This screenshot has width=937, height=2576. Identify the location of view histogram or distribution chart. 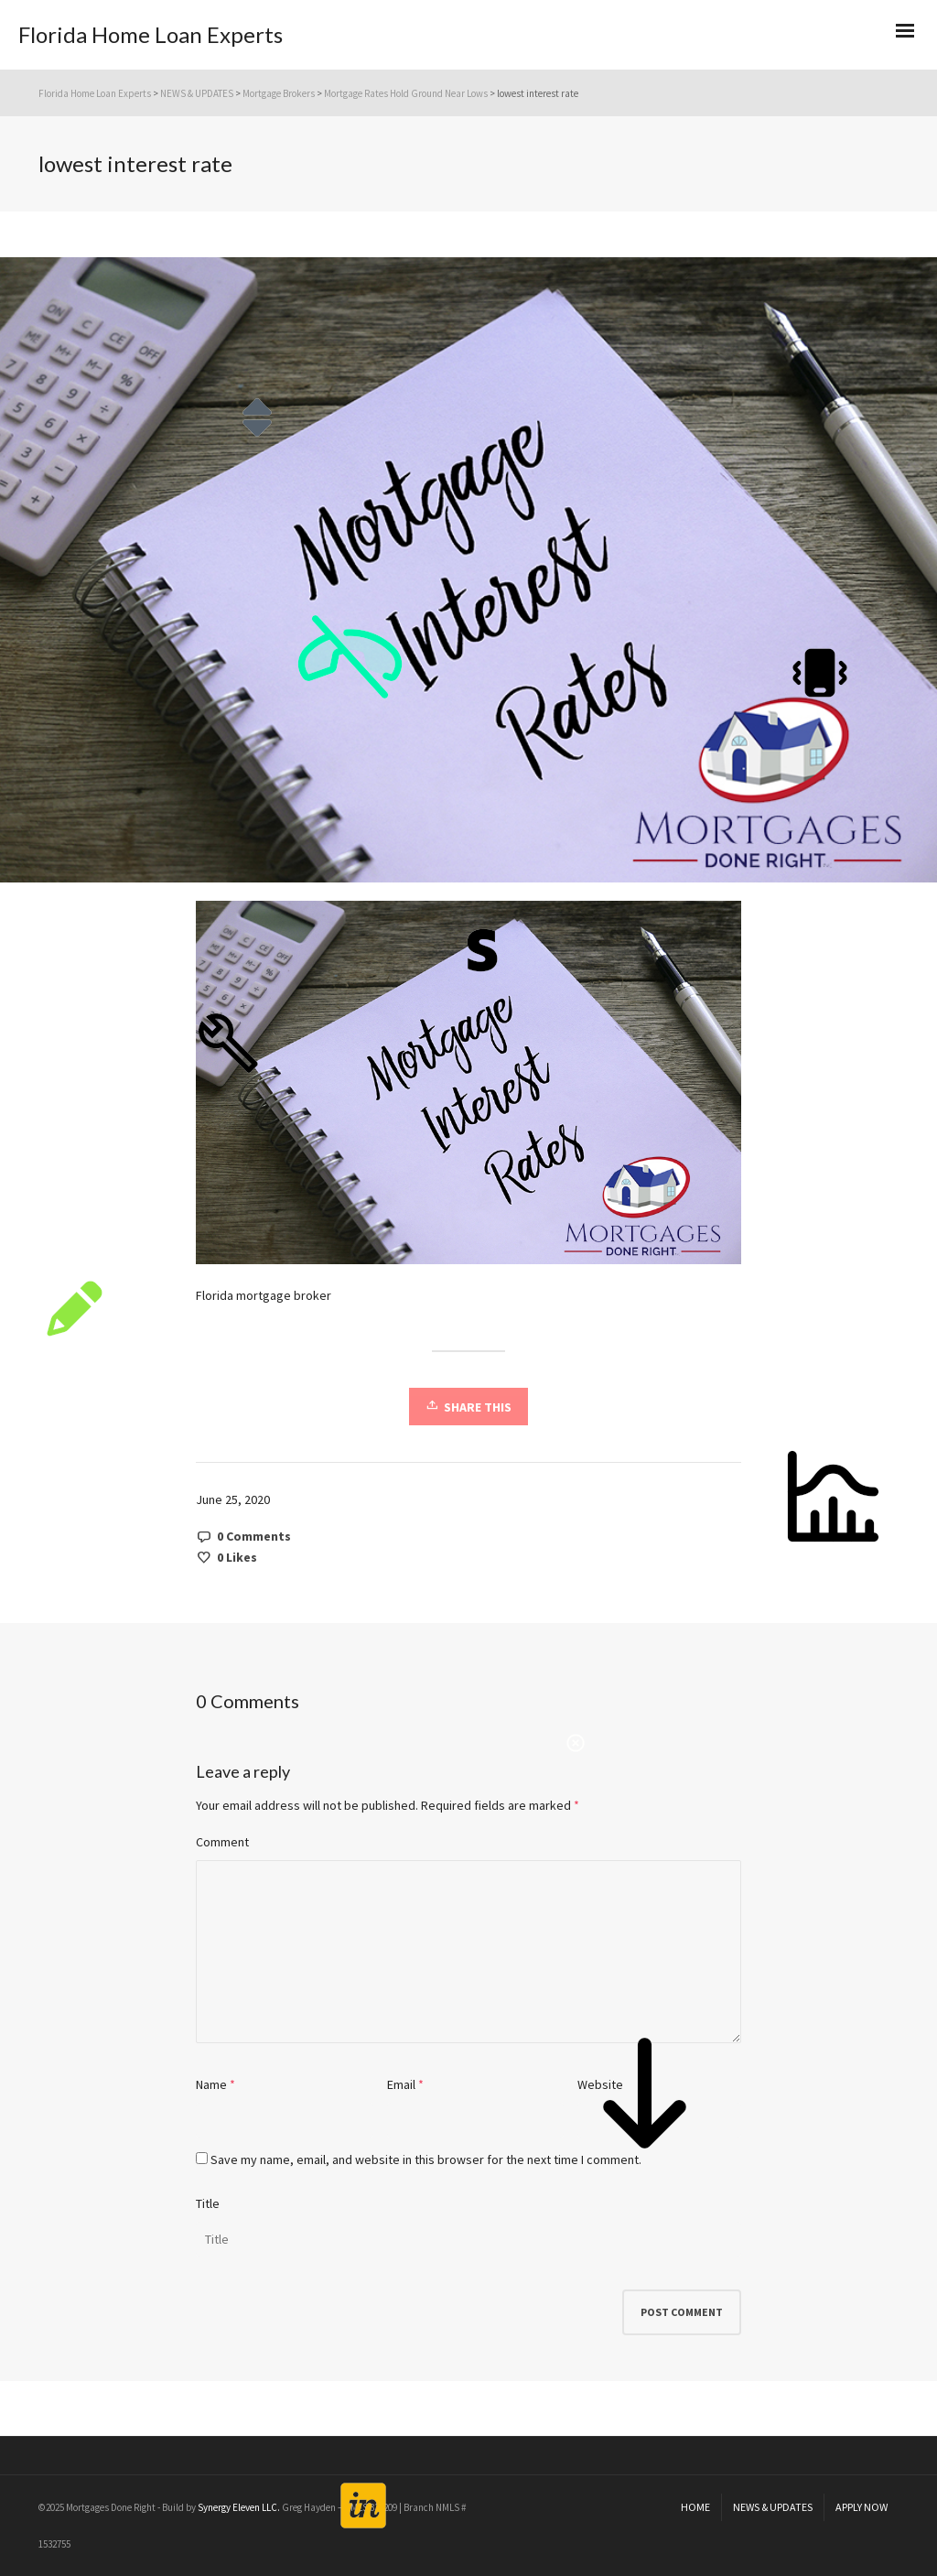
(833, 1496).